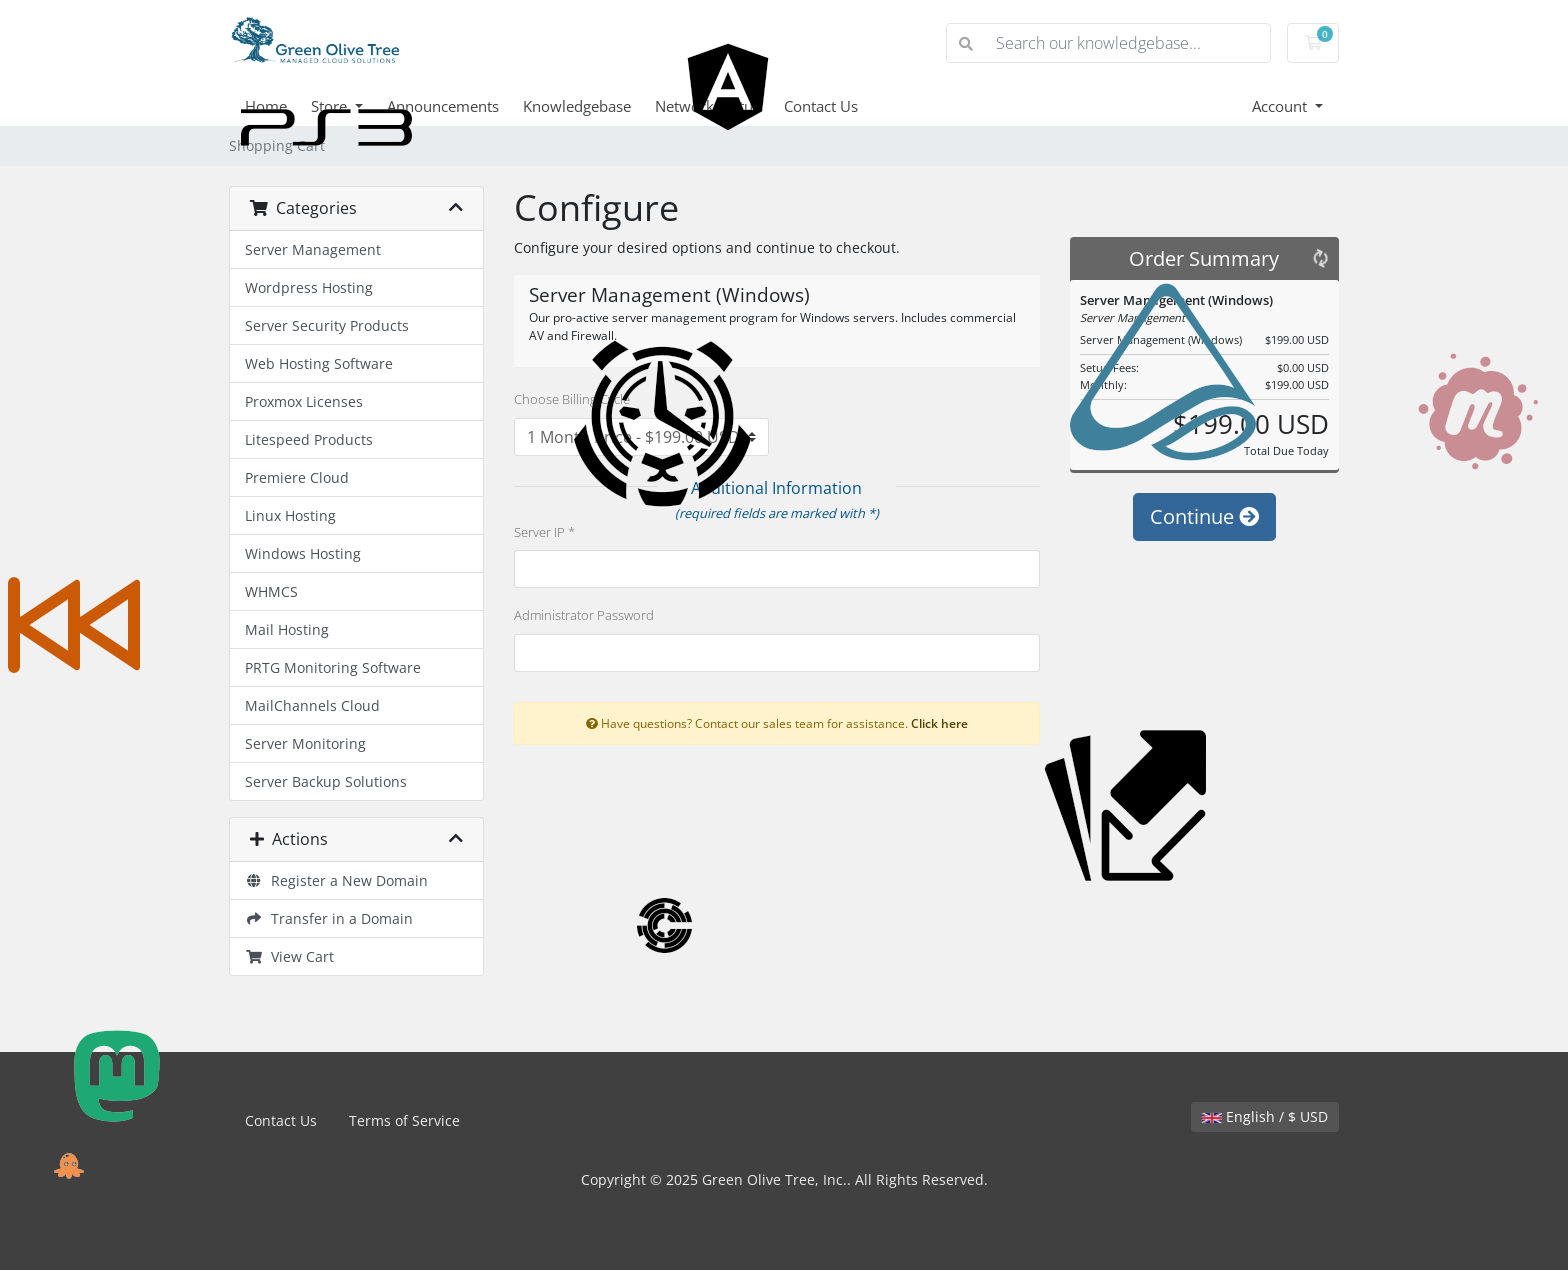  Describe the element at coordinates (69, 1166) in the screenshot. I see `chainguard company logo` at that location.